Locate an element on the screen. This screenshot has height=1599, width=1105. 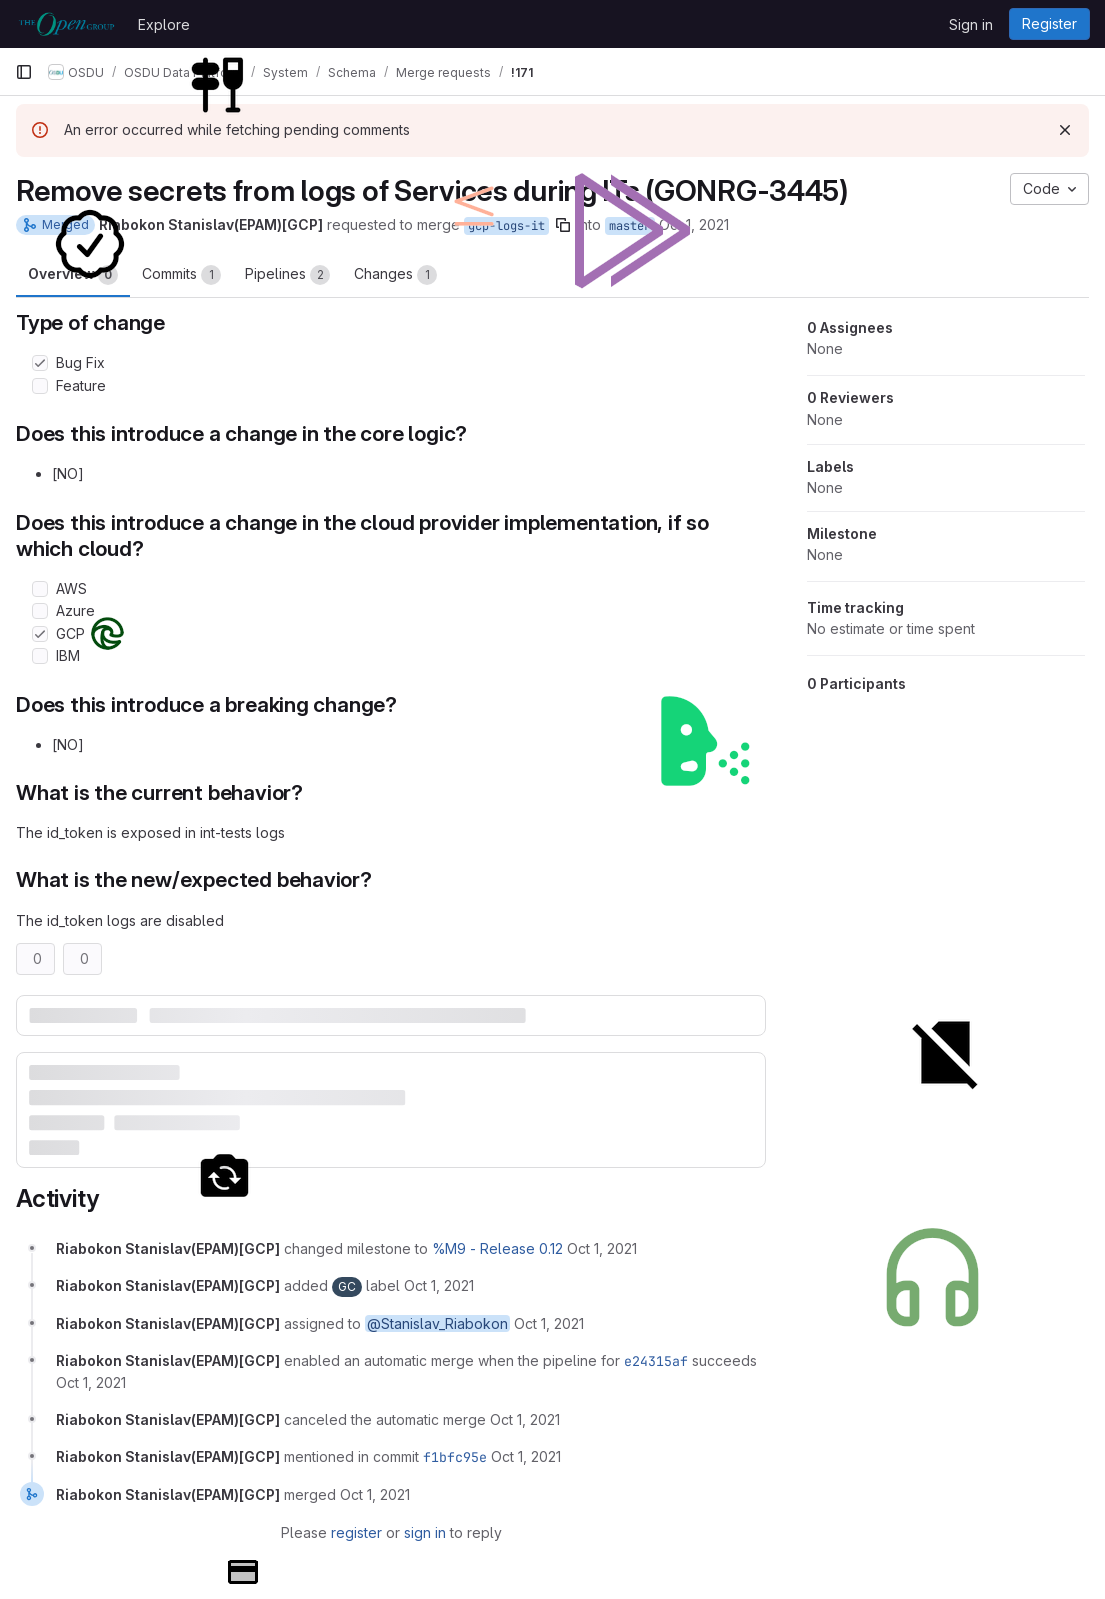
manage payment methods is located at coordinates (243, 1572).